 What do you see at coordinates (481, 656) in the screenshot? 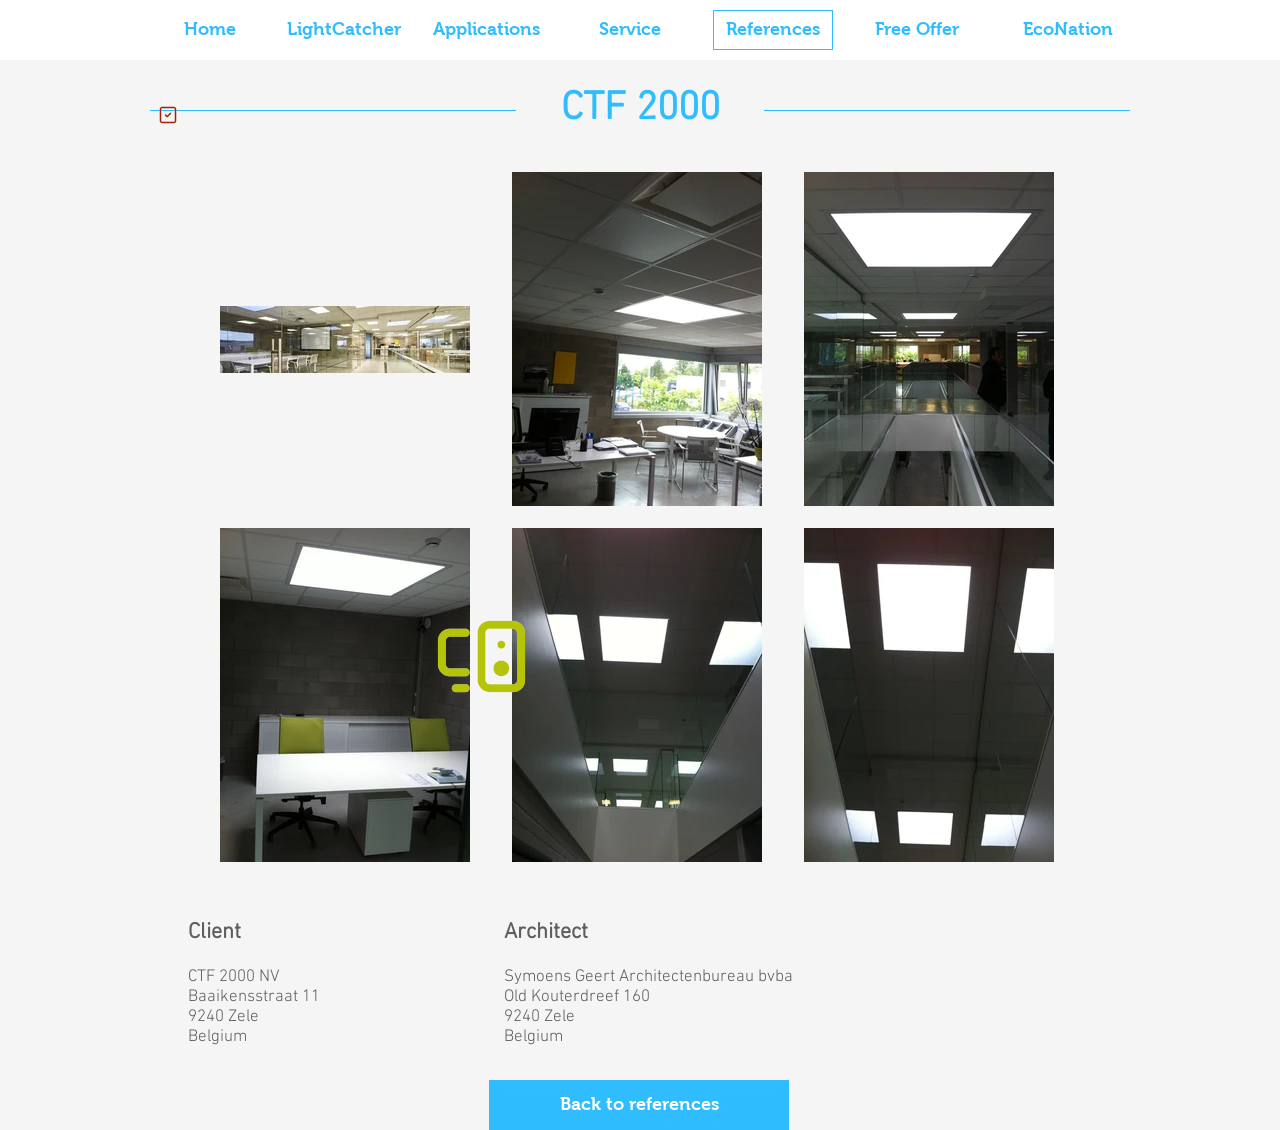
I see `access monitor and speaker settings` at bounding box center [481, 656].